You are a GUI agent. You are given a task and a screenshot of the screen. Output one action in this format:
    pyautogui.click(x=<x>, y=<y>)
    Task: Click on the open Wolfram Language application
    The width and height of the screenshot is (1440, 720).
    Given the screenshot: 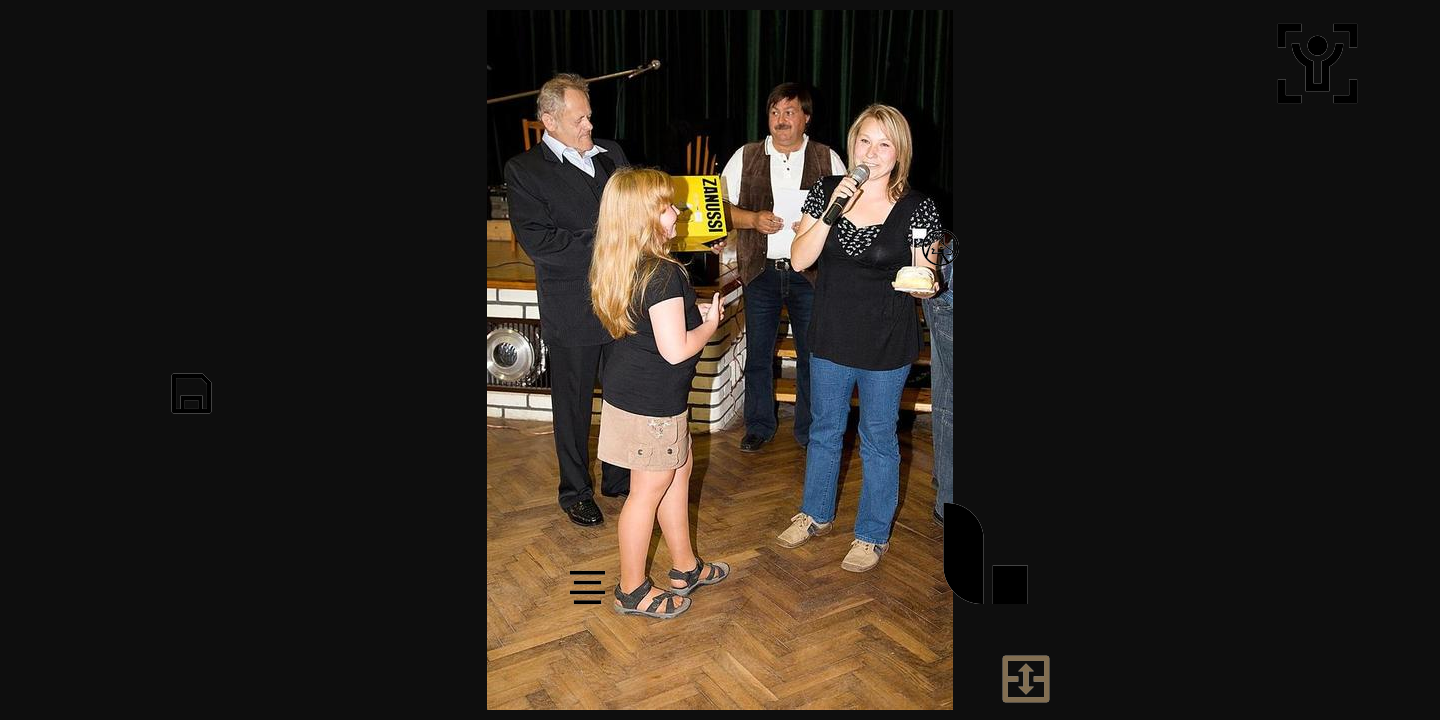 What is the action you would take?
    pyautogui.click(x=940, y=247)
    